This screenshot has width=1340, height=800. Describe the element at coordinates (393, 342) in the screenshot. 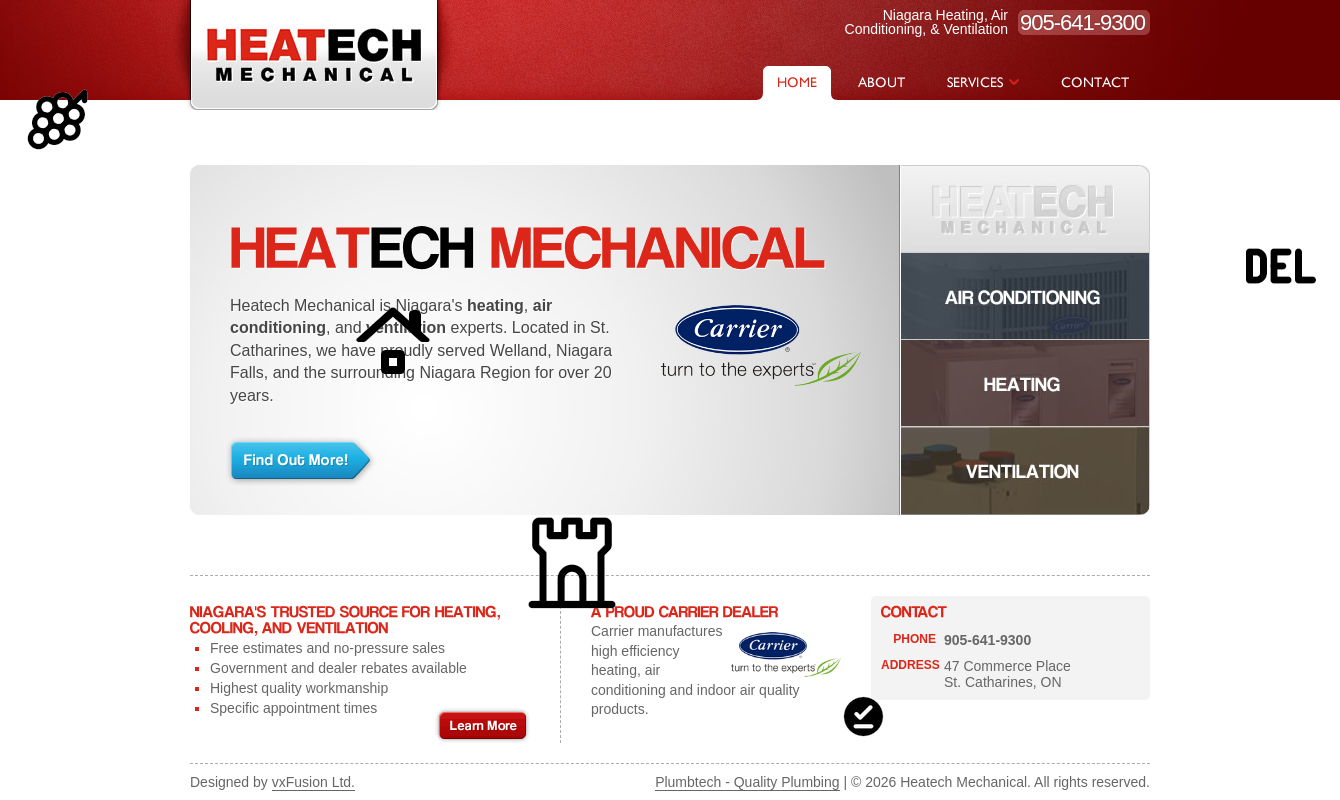

I see `access home or housing settings` at that location.